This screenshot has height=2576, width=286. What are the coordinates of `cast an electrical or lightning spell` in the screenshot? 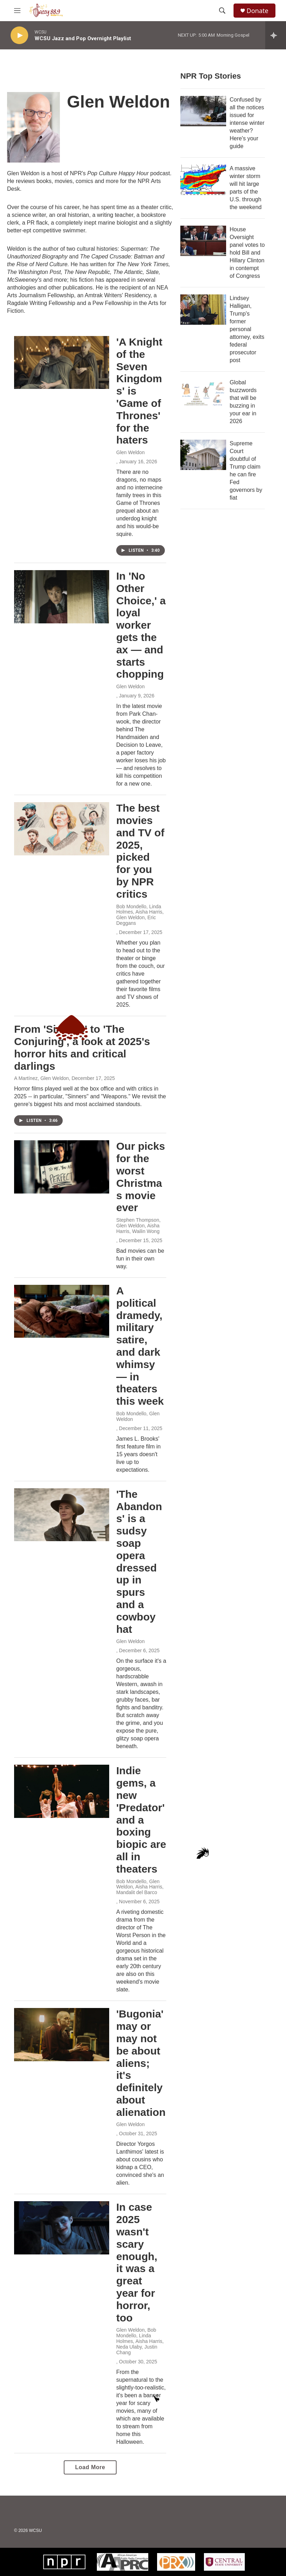 It's located at (203, 1852).